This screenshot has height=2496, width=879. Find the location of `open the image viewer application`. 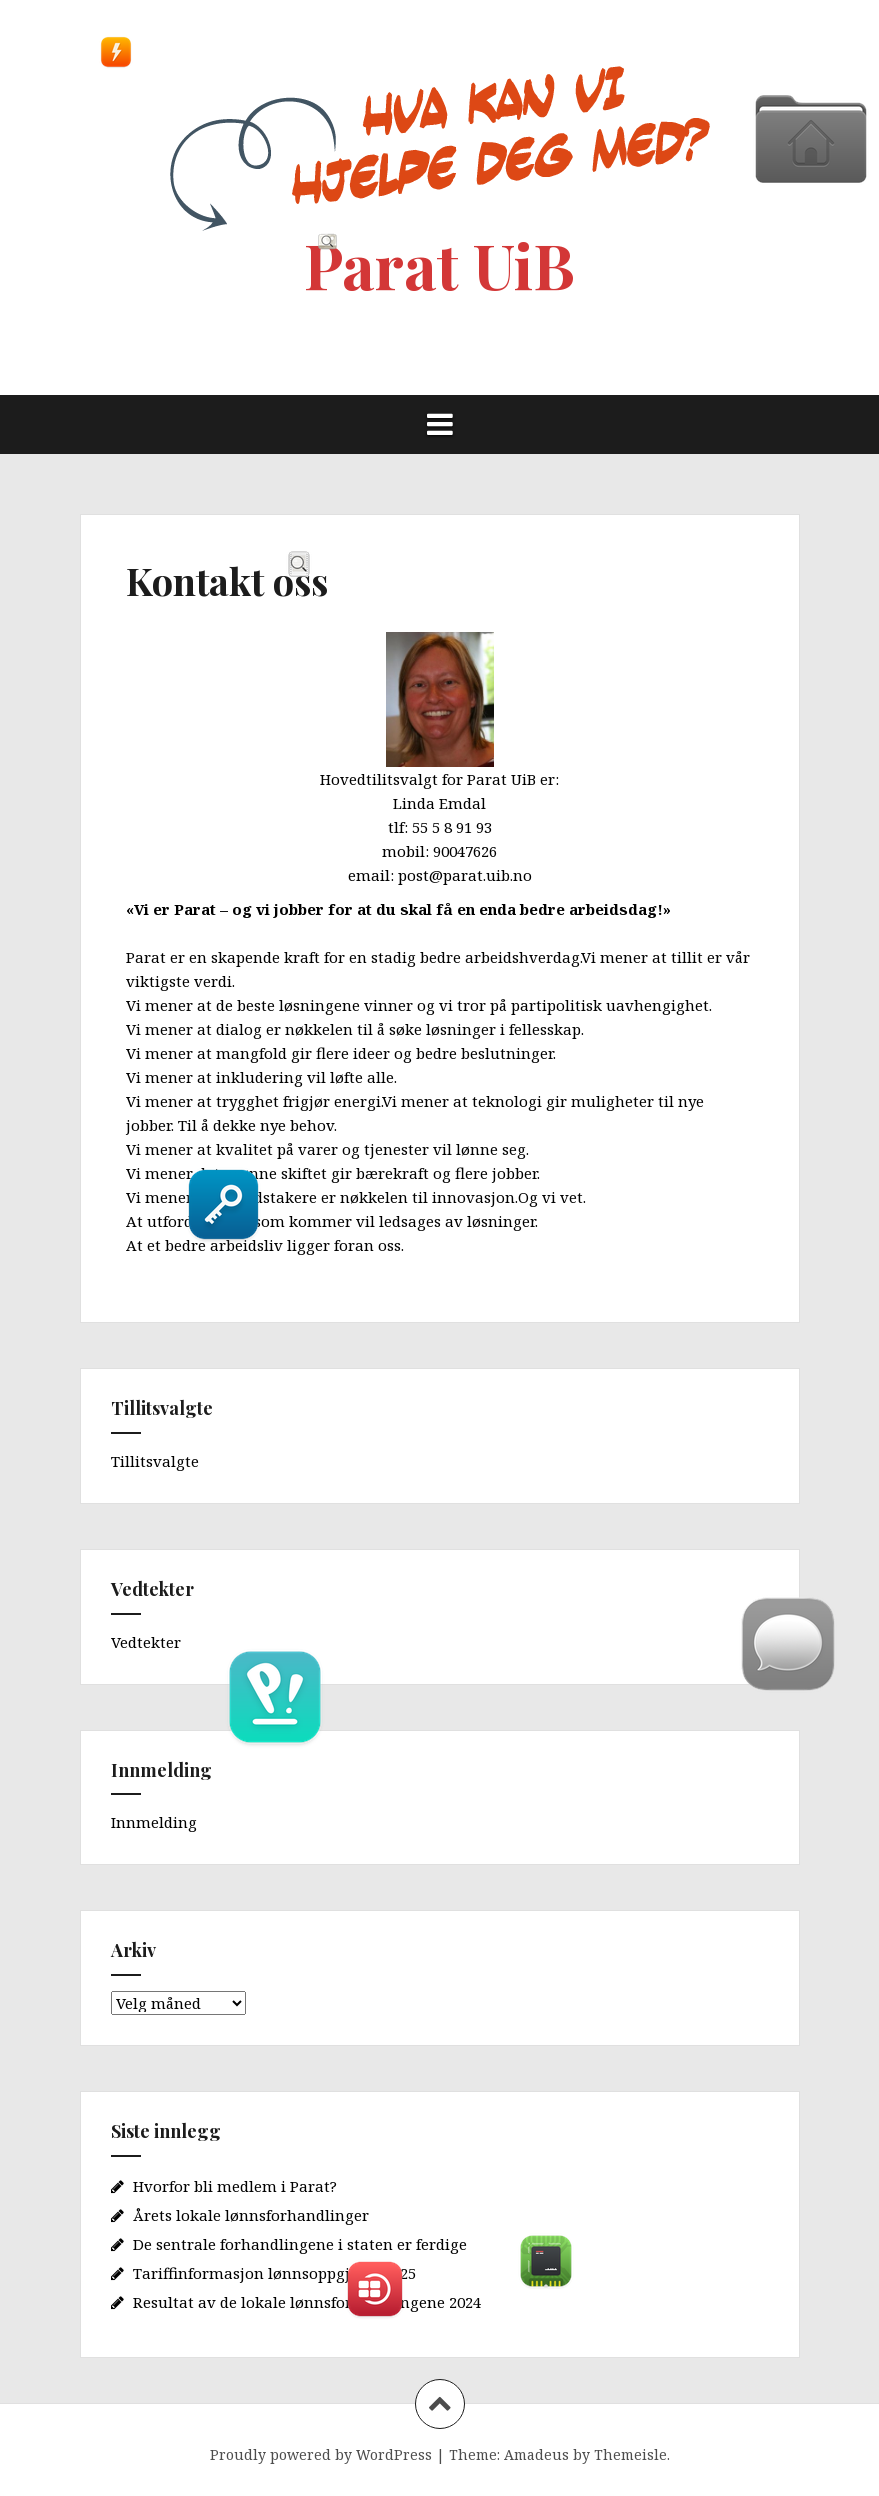

open the image viewer application is located at coordinates (327, 241).